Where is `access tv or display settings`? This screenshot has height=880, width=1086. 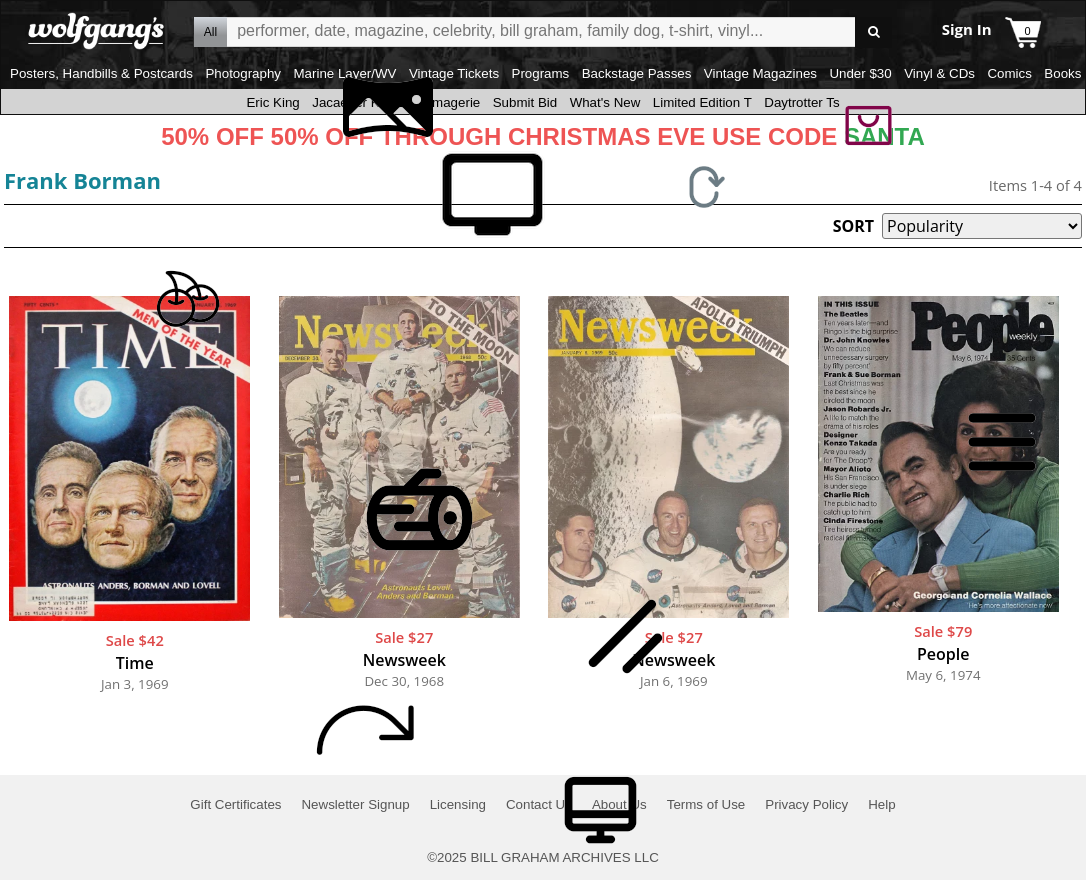 access tv or display settings is located at coordinates (492, 194).